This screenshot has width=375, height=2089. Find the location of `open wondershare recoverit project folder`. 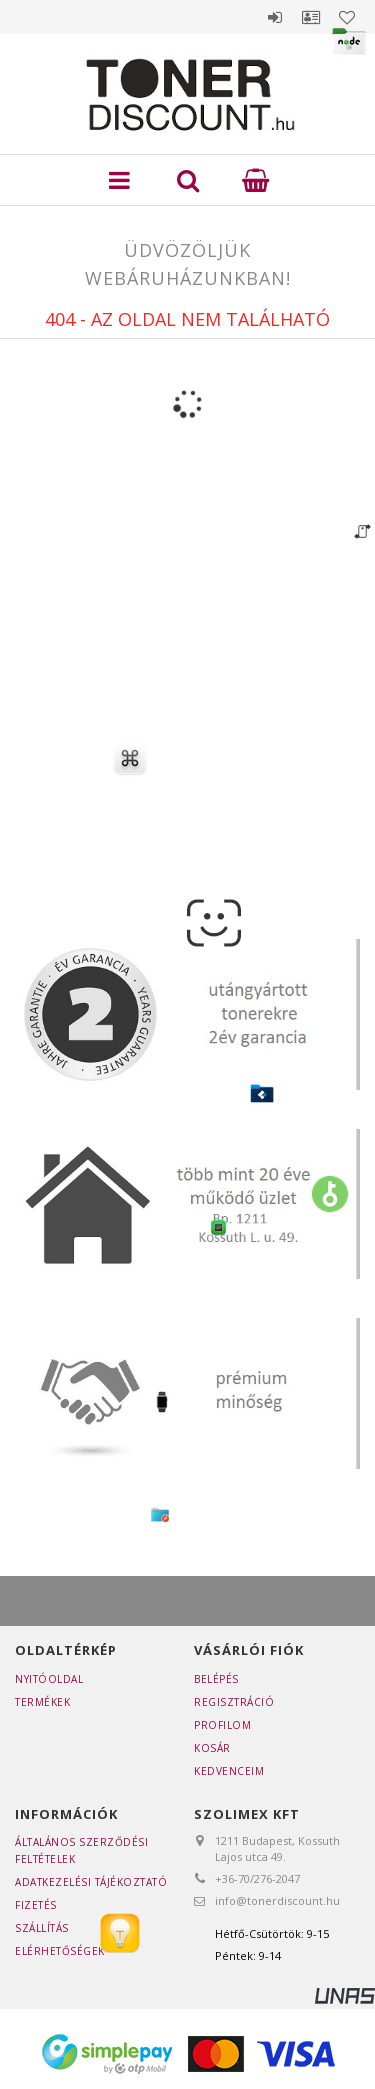

open wondershare recoverit project folder is located at coordinates (262, 1094).